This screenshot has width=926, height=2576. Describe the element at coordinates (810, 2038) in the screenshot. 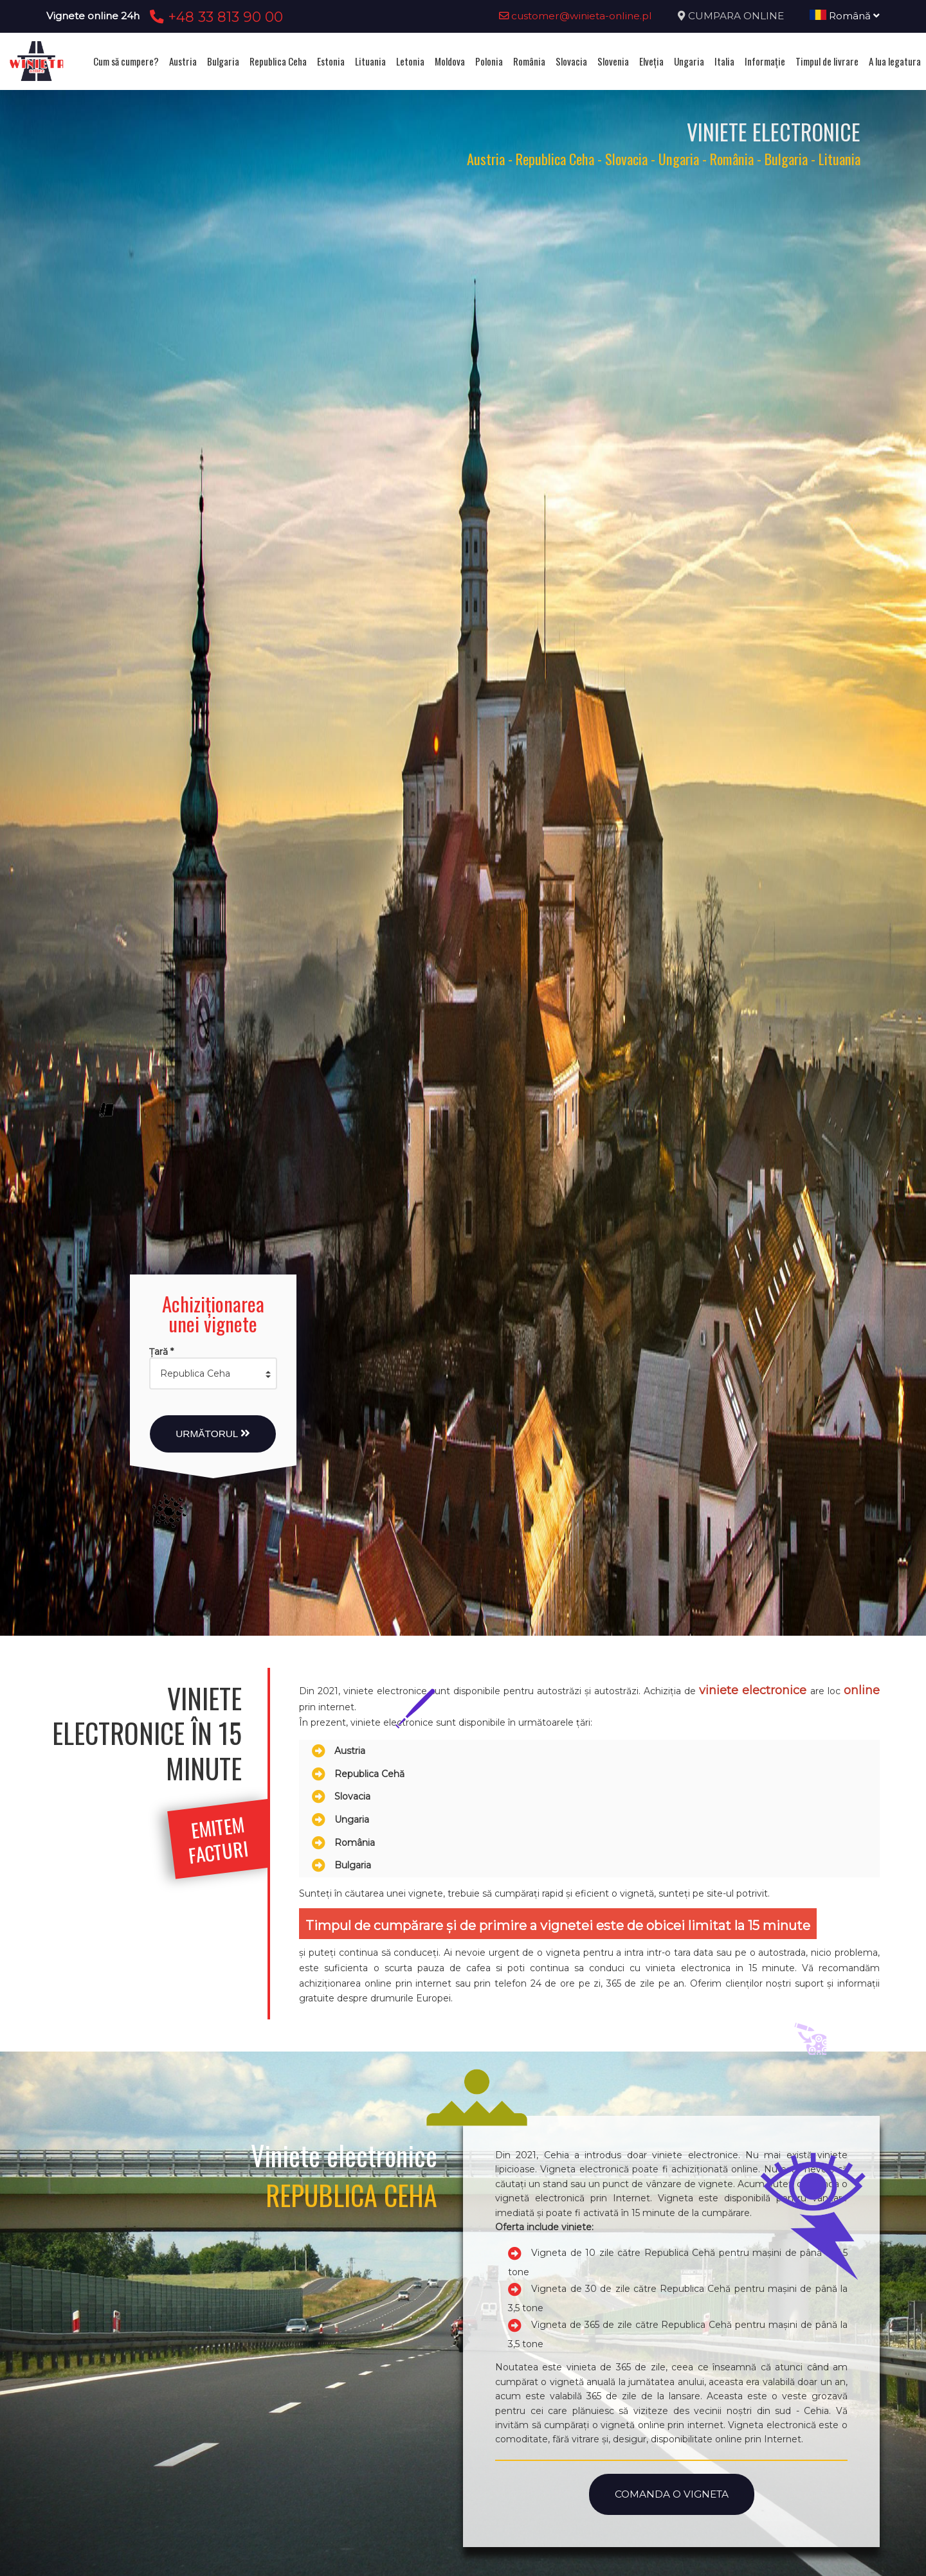

I see `reload weapon ammunition` at that location.